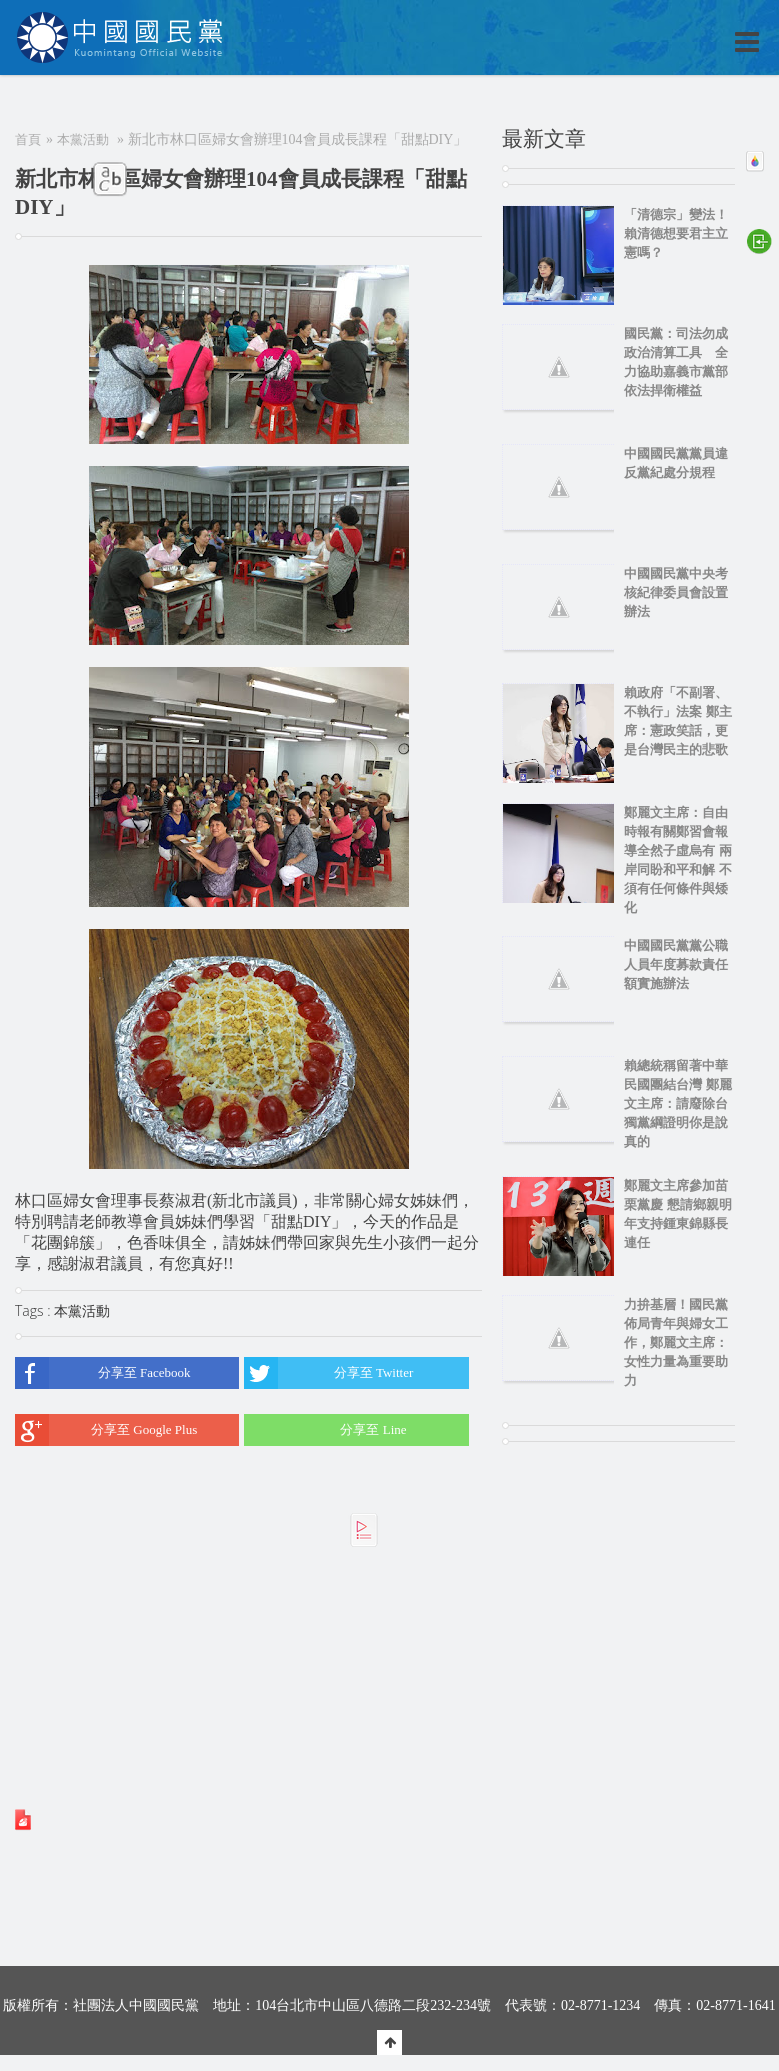 The height and width of the screenshot is (2071, 779). Describe the element at coordinates (110, 179) in the screenshot. I see `access font and typography settings` at that location.